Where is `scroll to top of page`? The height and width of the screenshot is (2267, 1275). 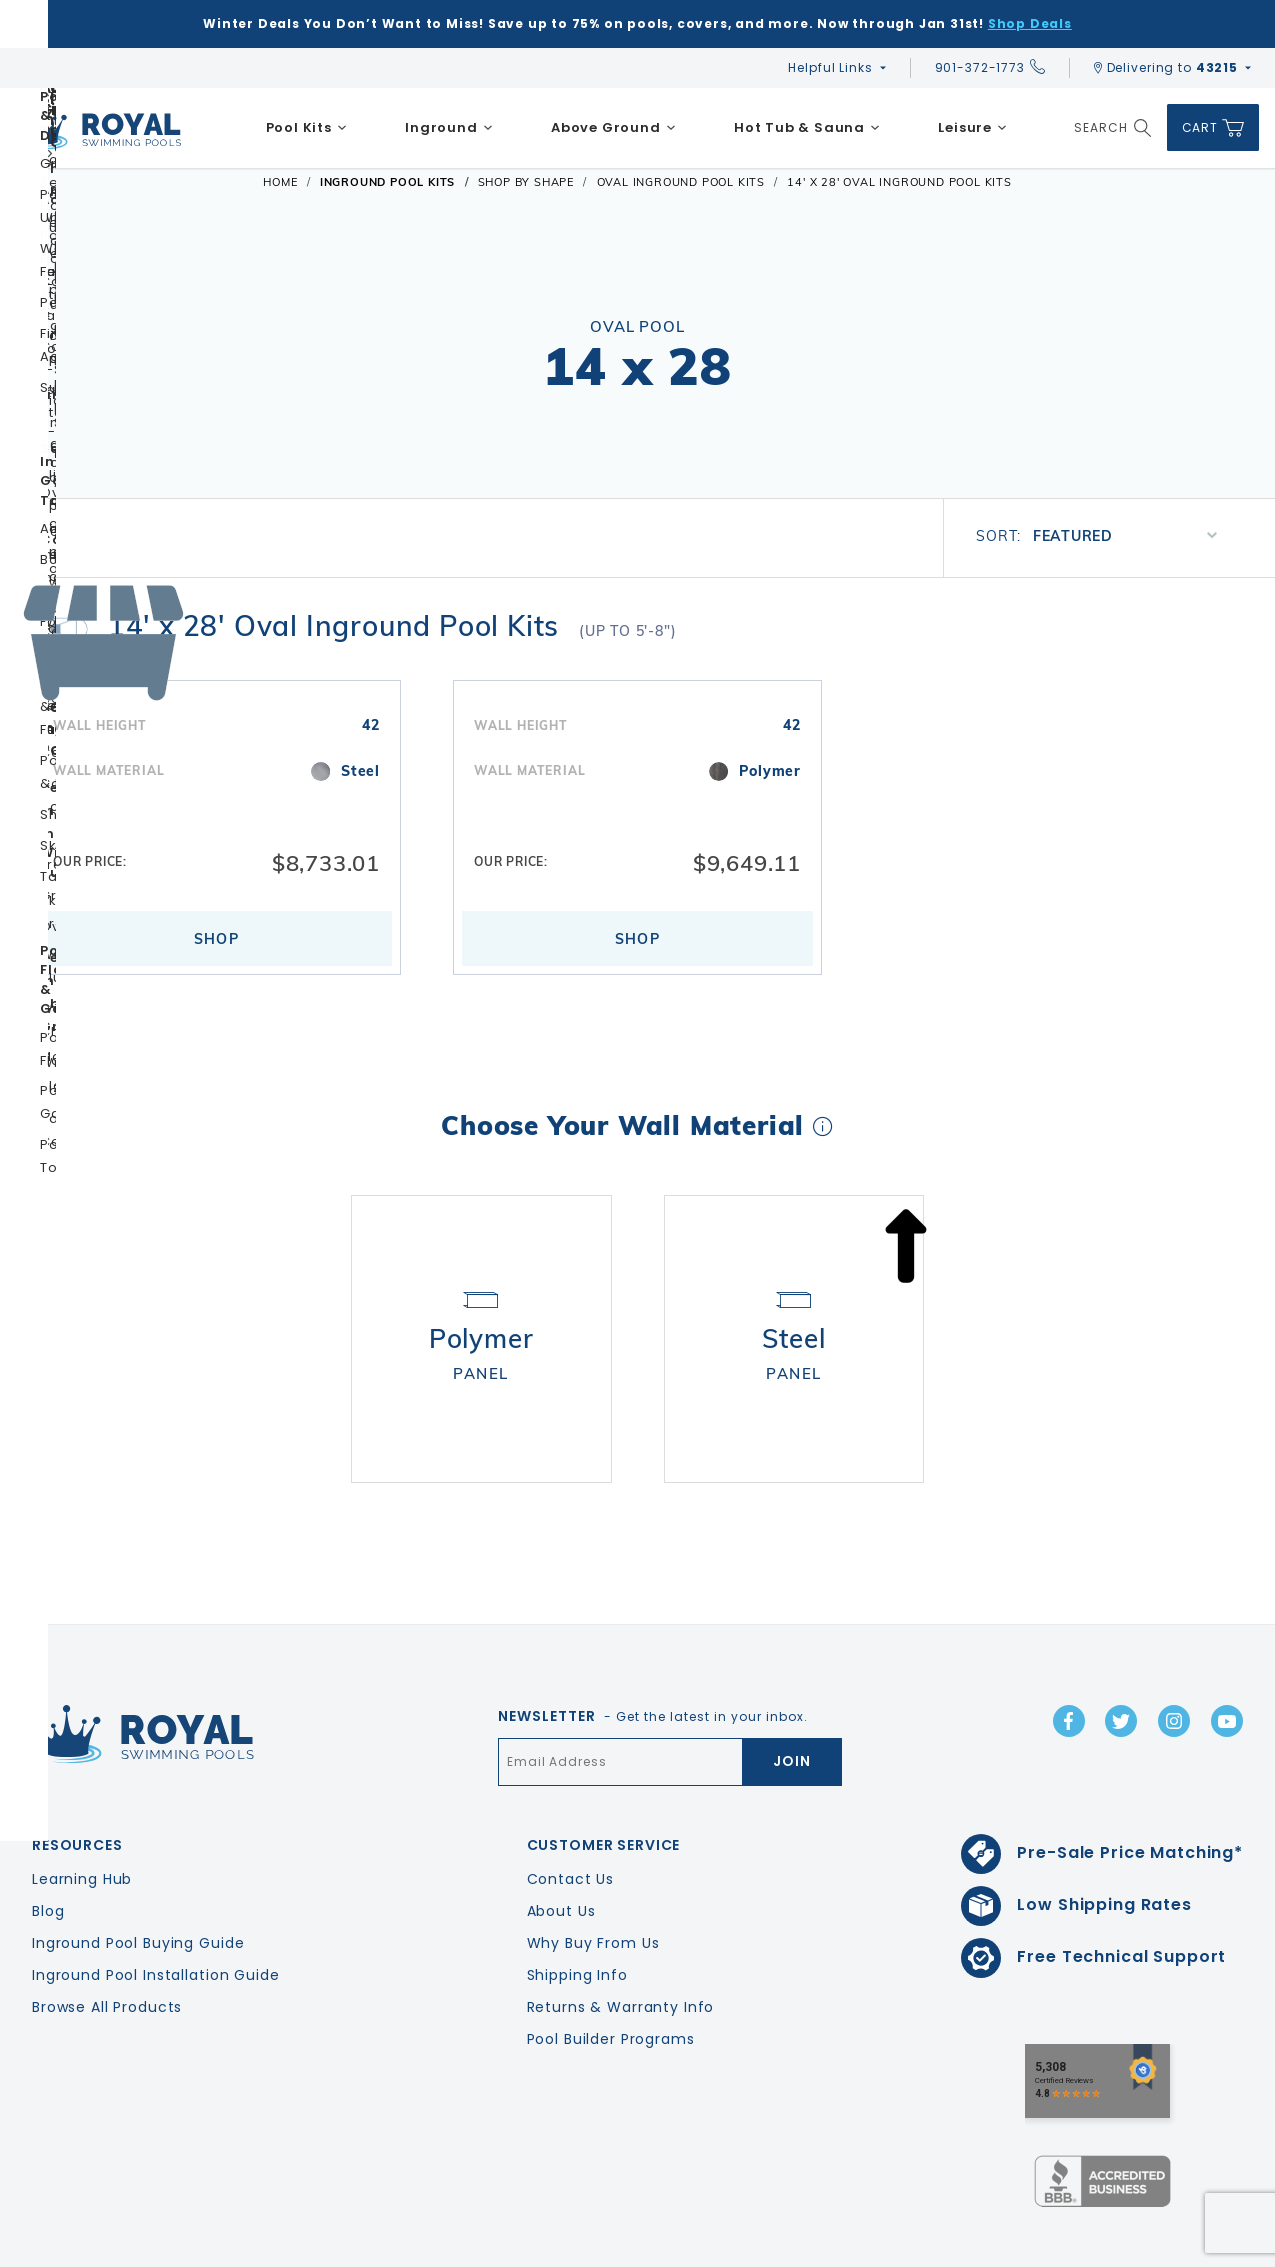 scroll to top of page is located at coordinates (906, 1246).